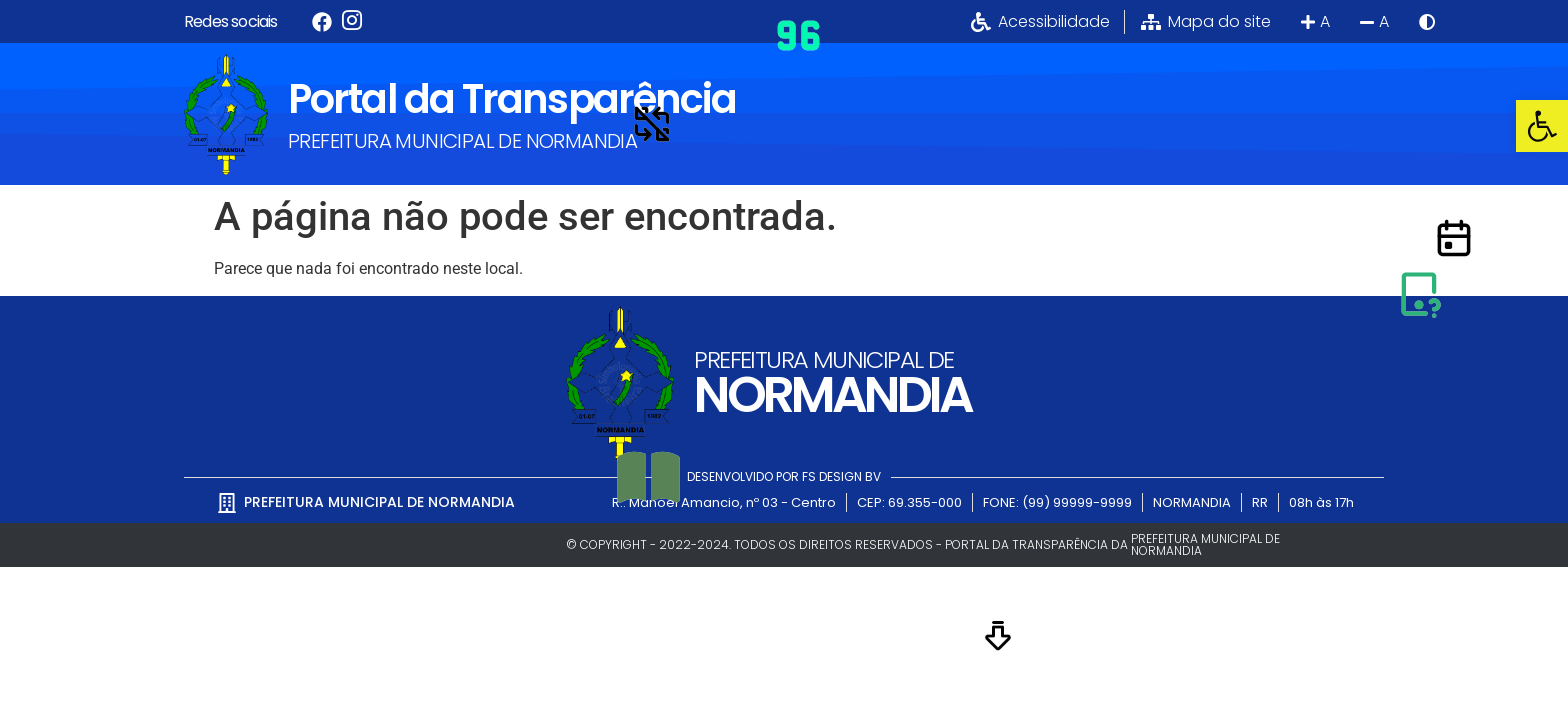 The height and width of the screenshot is (720, 1568). What do you see at coordinates (1419, 294) in the screenshot?
I see `tablet device help or support` at bounding box center [1419, 294].